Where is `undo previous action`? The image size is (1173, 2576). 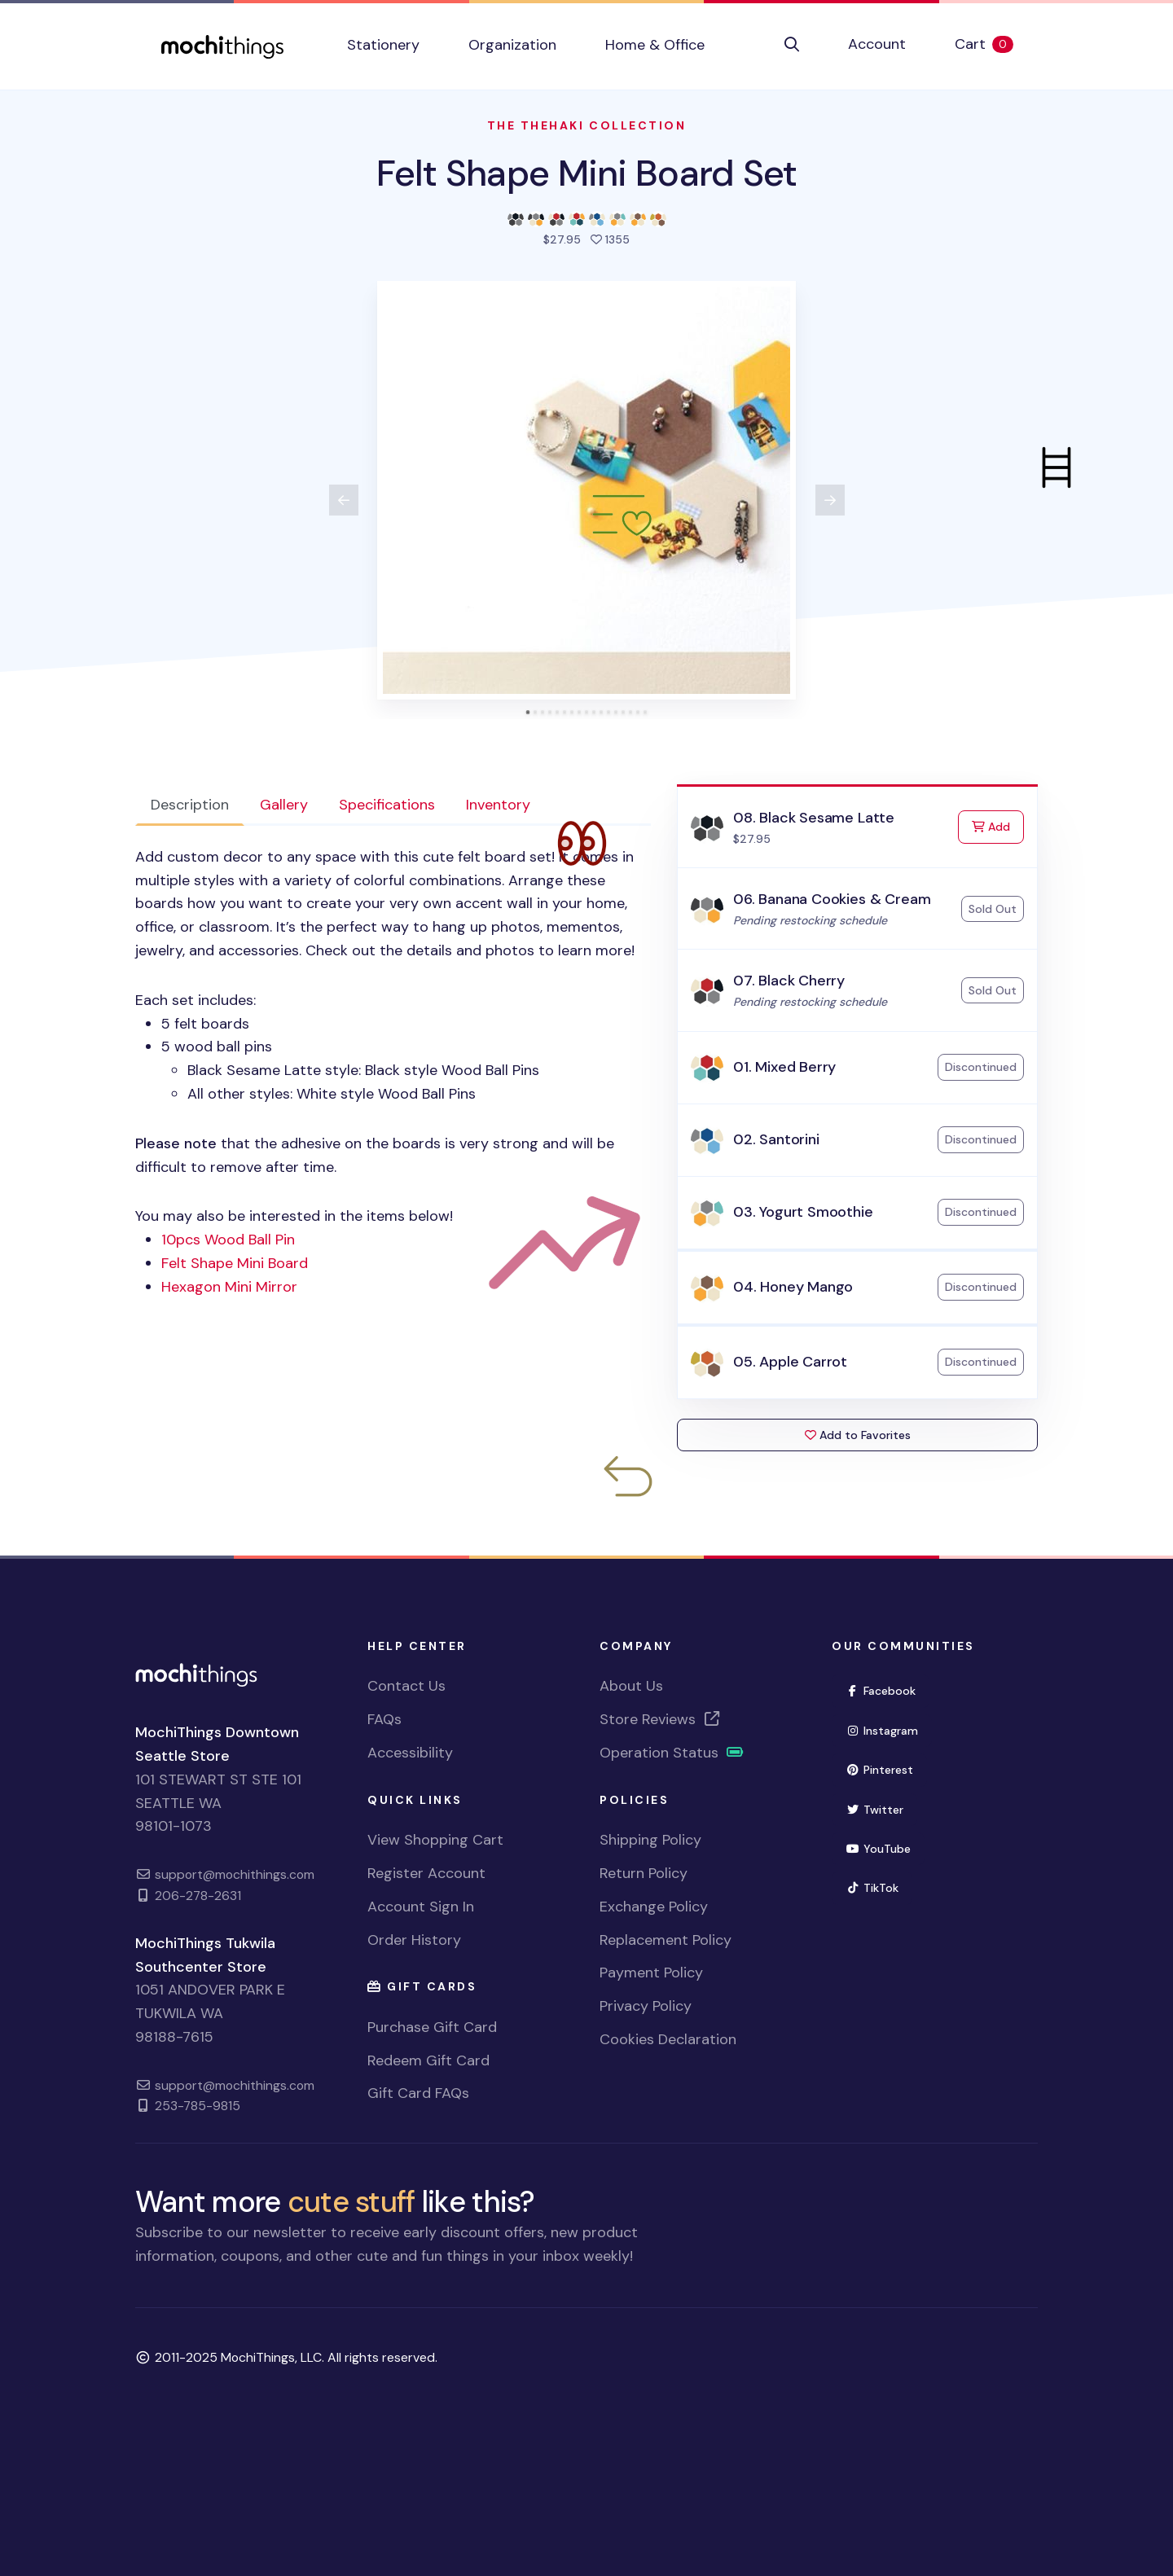 undo previous action is located at coordinates (628, 1478).